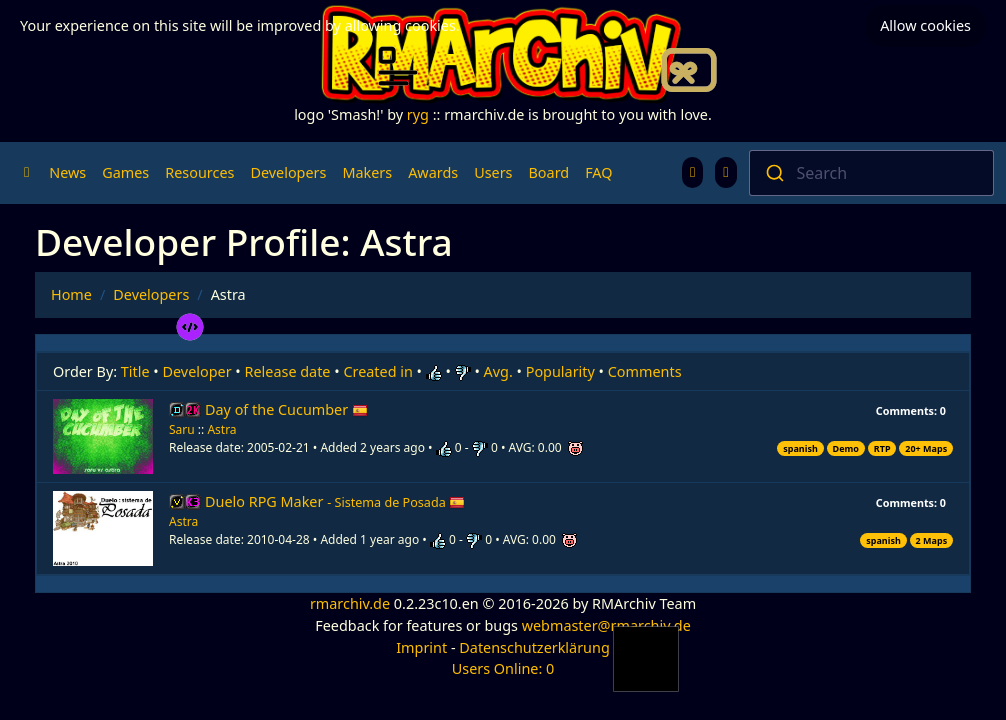 The width and height of the screenshot is (1006, 720). What do you see at coordinates (646, 659) in the screenshot?
I see `stop media playback` at bounding box center [646, 659].